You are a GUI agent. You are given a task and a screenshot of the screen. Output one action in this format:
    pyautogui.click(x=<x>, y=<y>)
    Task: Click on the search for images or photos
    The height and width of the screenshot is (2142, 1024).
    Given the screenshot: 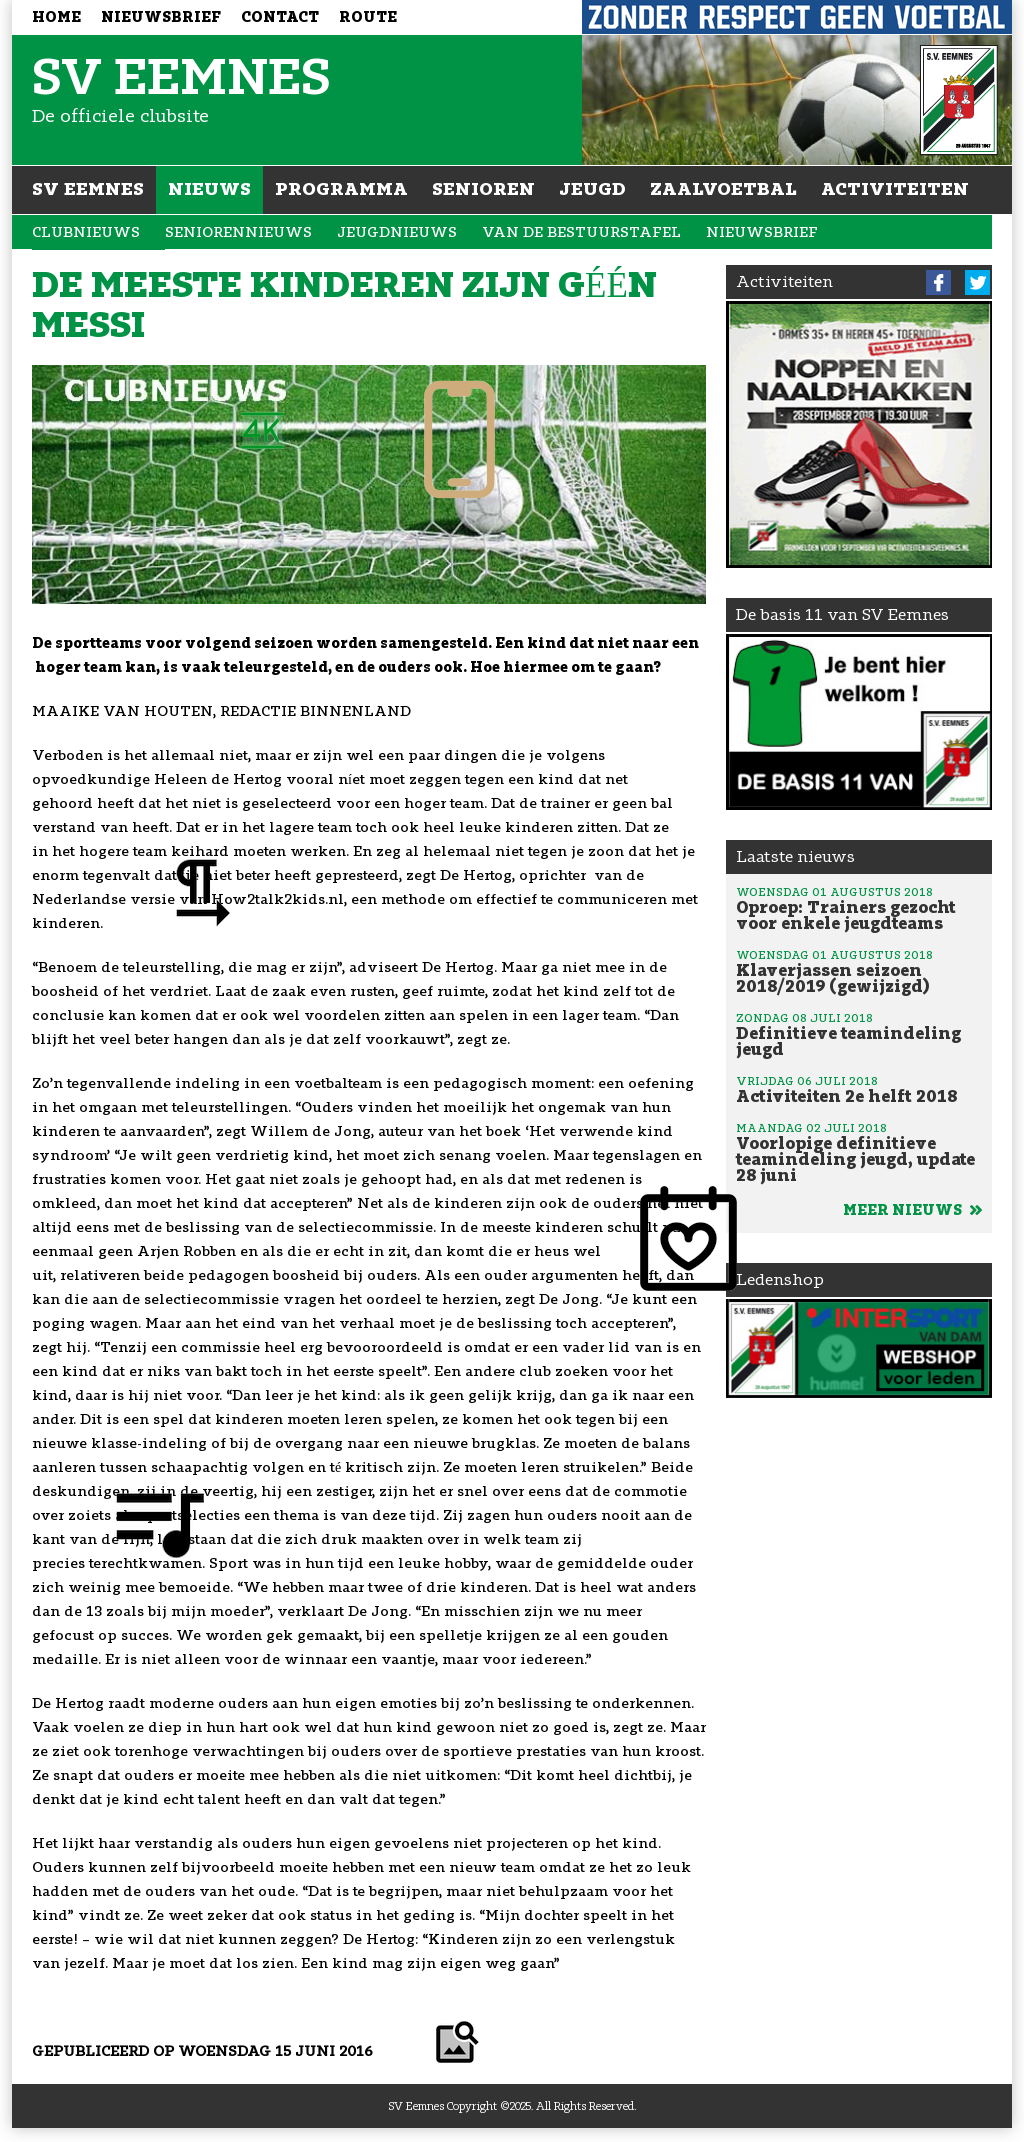 What is the action you would take?
    pyautogui.click(x=457, y=2042)
    